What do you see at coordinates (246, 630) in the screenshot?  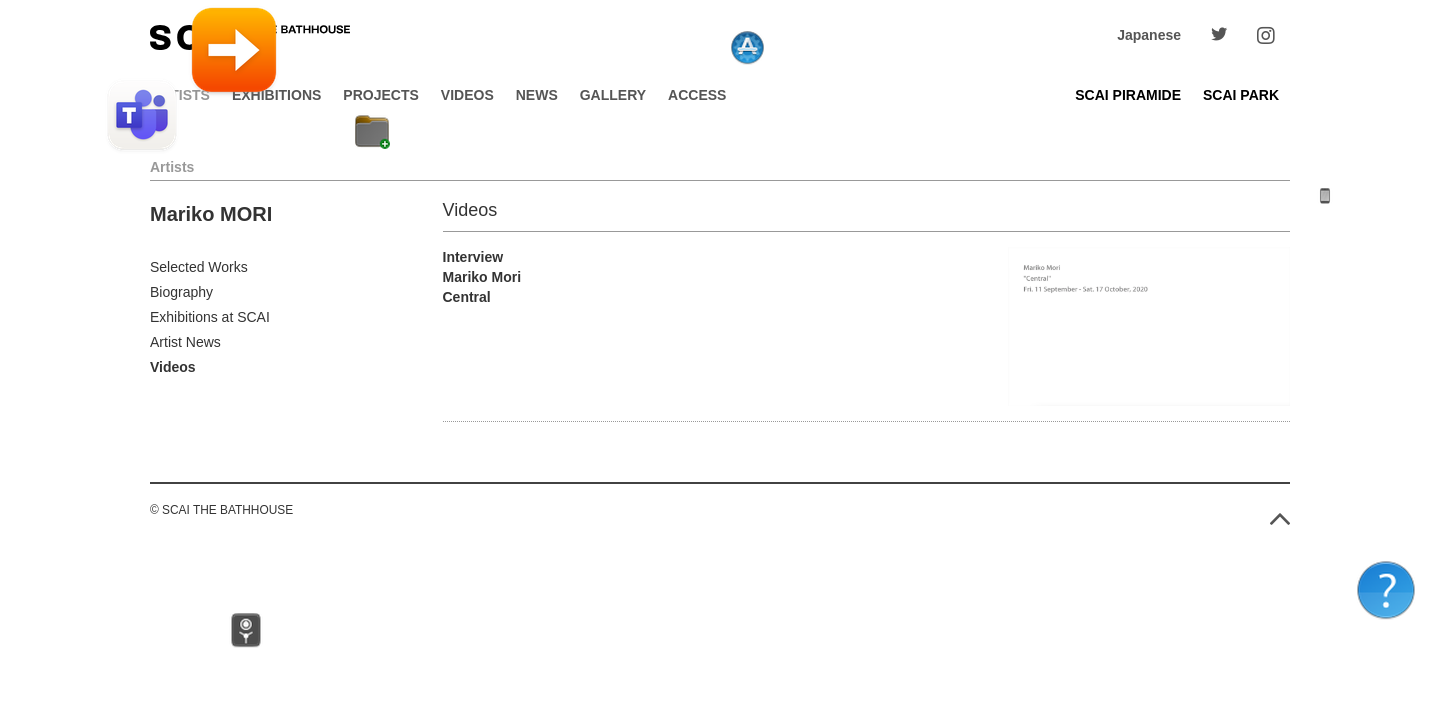 I see `archive selected email messages` at bounding box center [246, 630].